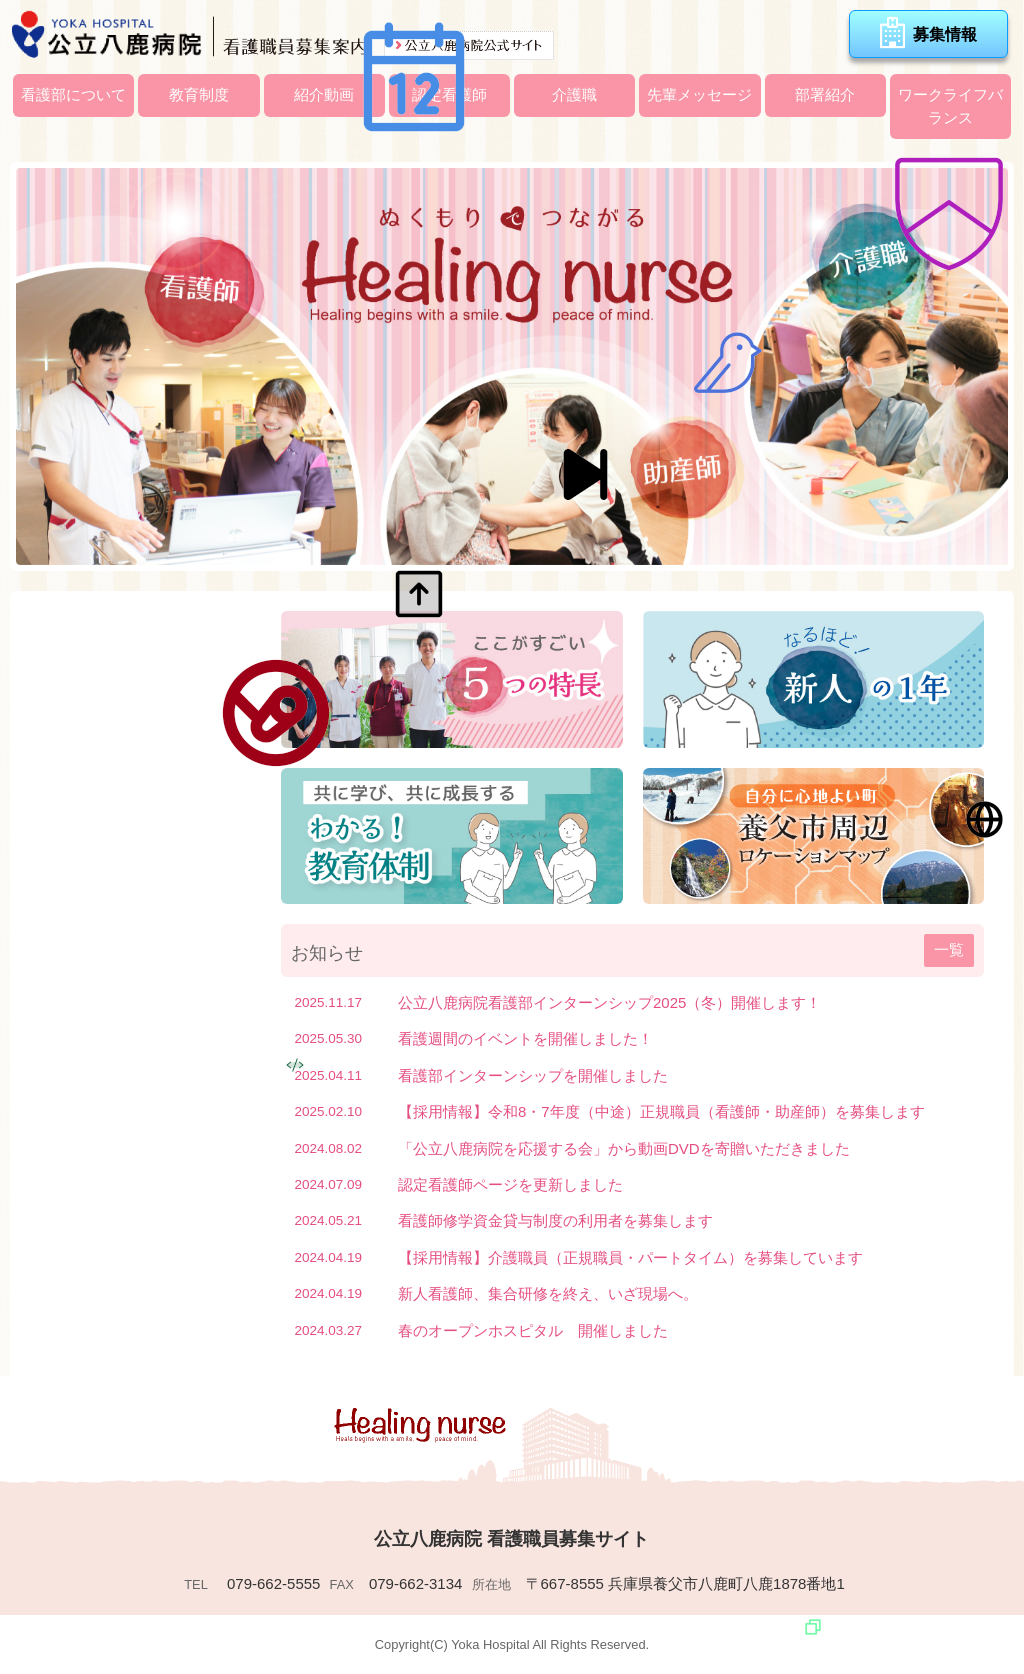 The height and width of the screenshot is (1674, 1024). What do you see at coordinates (949, 207) in the screenshot?
I see `access security or protection settings` at bounding box center [949, 207].